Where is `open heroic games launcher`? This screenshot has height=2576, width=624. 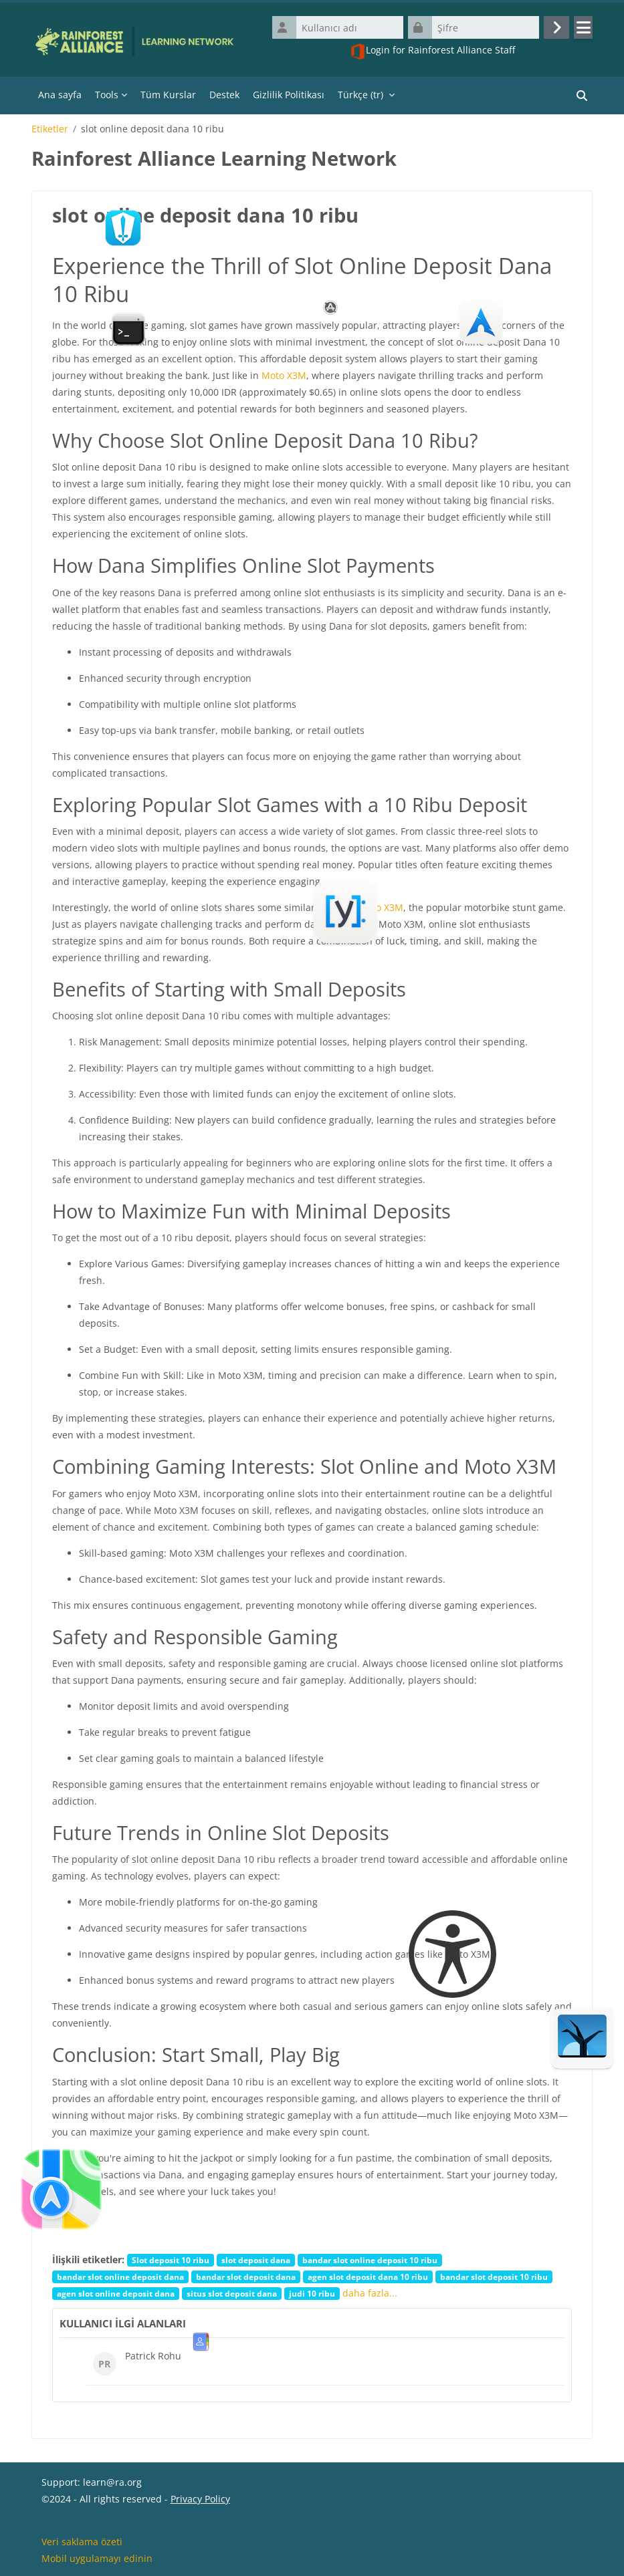 open heroic games launcher is located at coordinates (123, 228).